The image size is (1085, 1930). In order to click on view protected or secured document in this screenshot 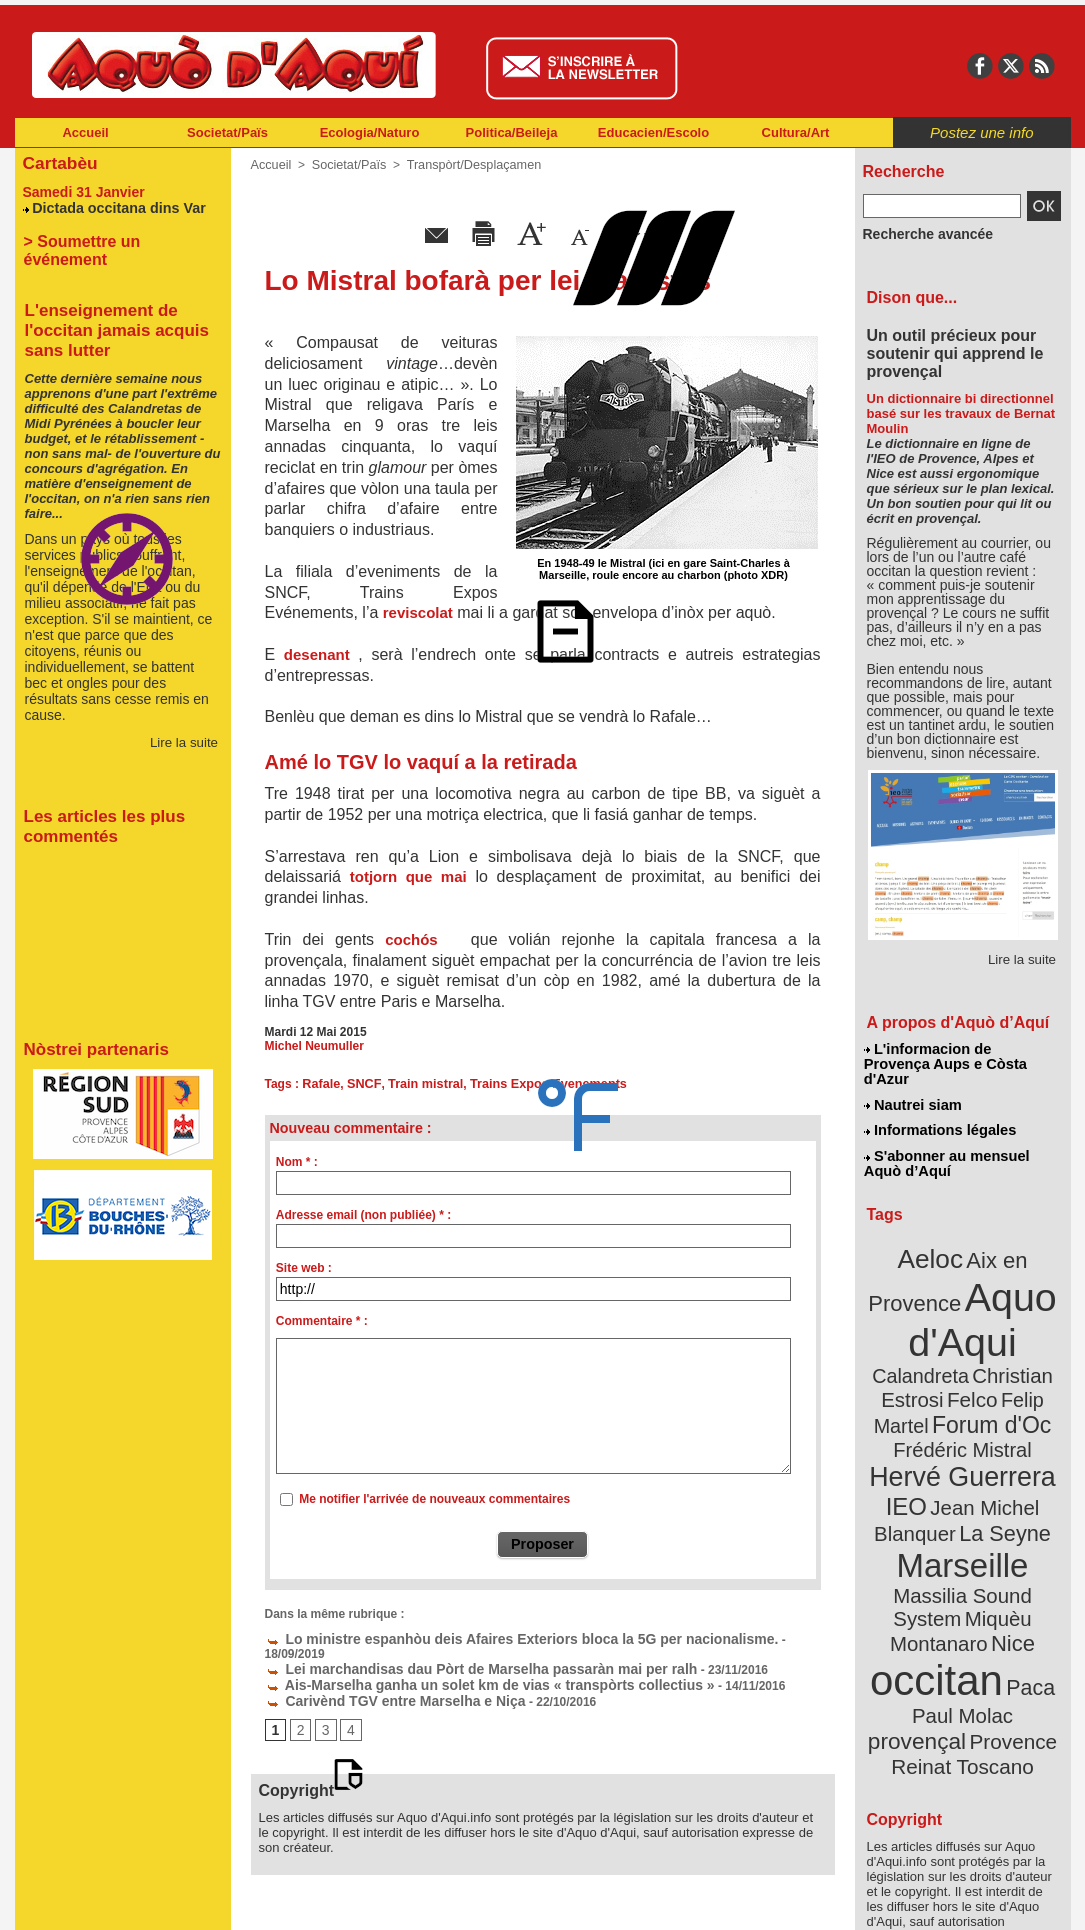, I will do `click(348, 1774)`.